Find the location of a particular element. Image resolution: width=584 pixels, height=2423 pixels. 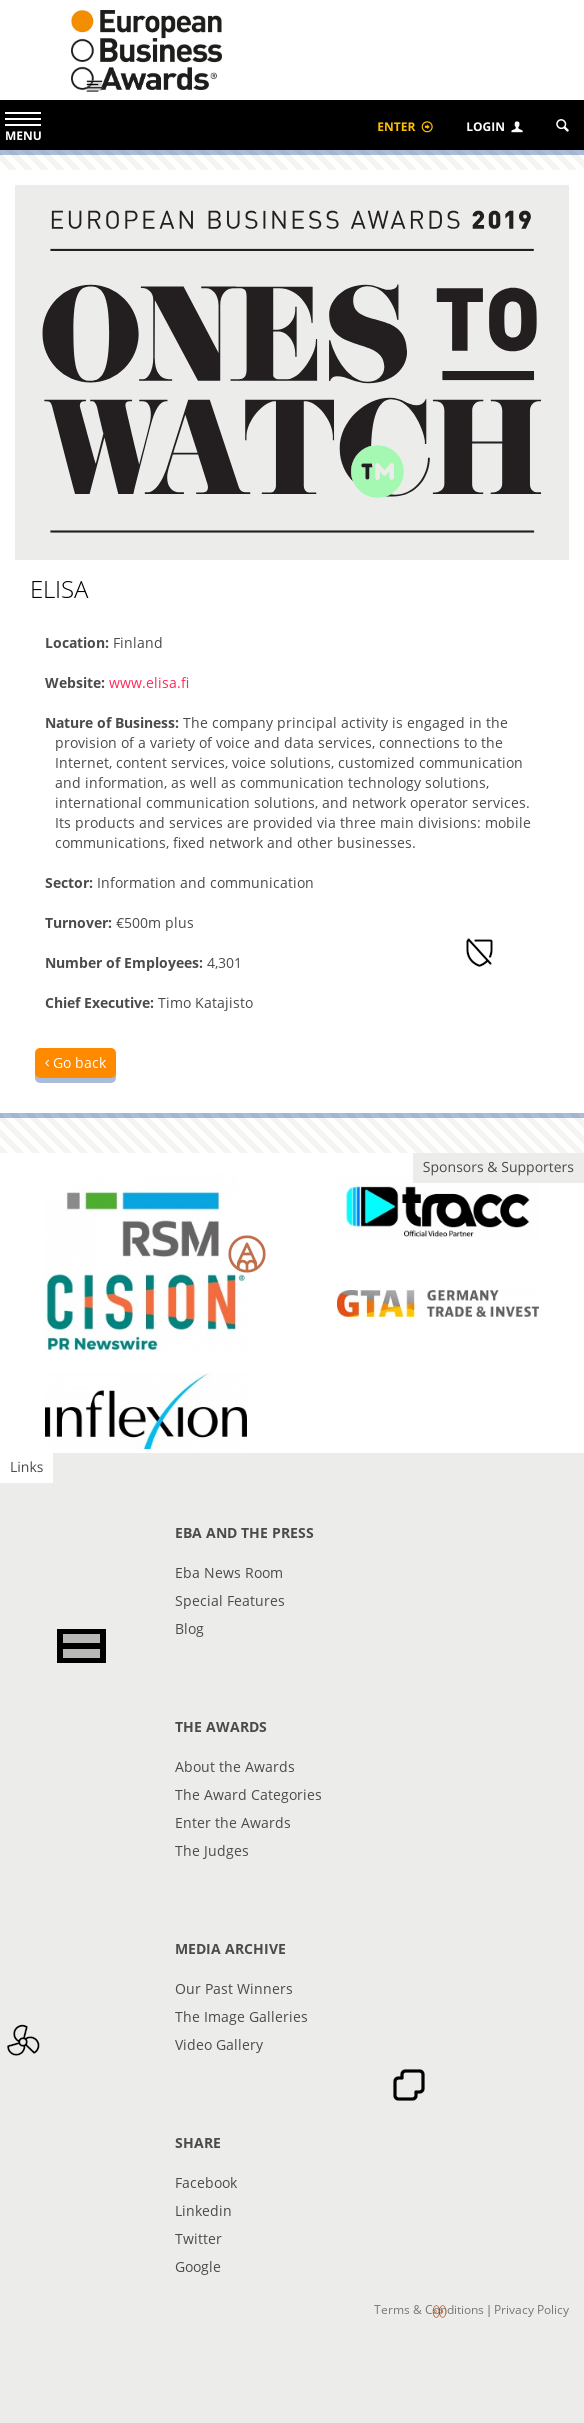

combine or merge selected layers is located at coordinates (409, 2085).